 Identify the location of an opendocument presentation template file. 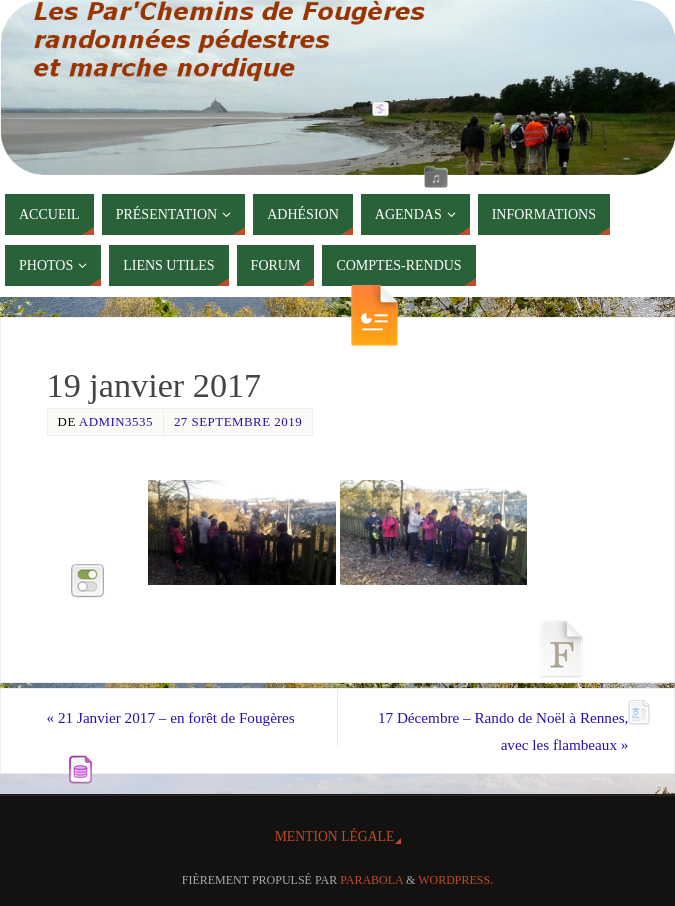
(374, 316).